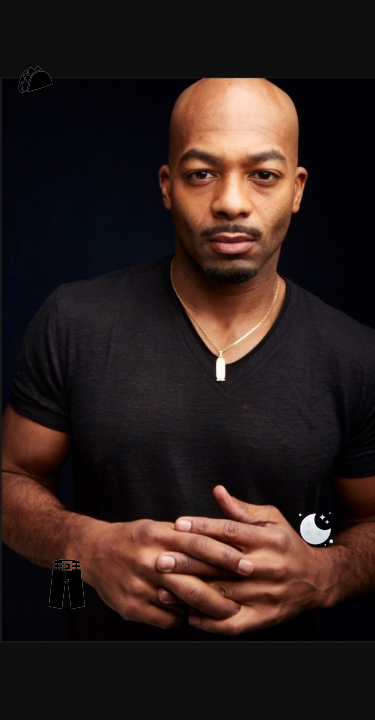 The width and height of the screenshot is (375, 720). I want to click on indicates clear night weather conditions, so click(316, 529).